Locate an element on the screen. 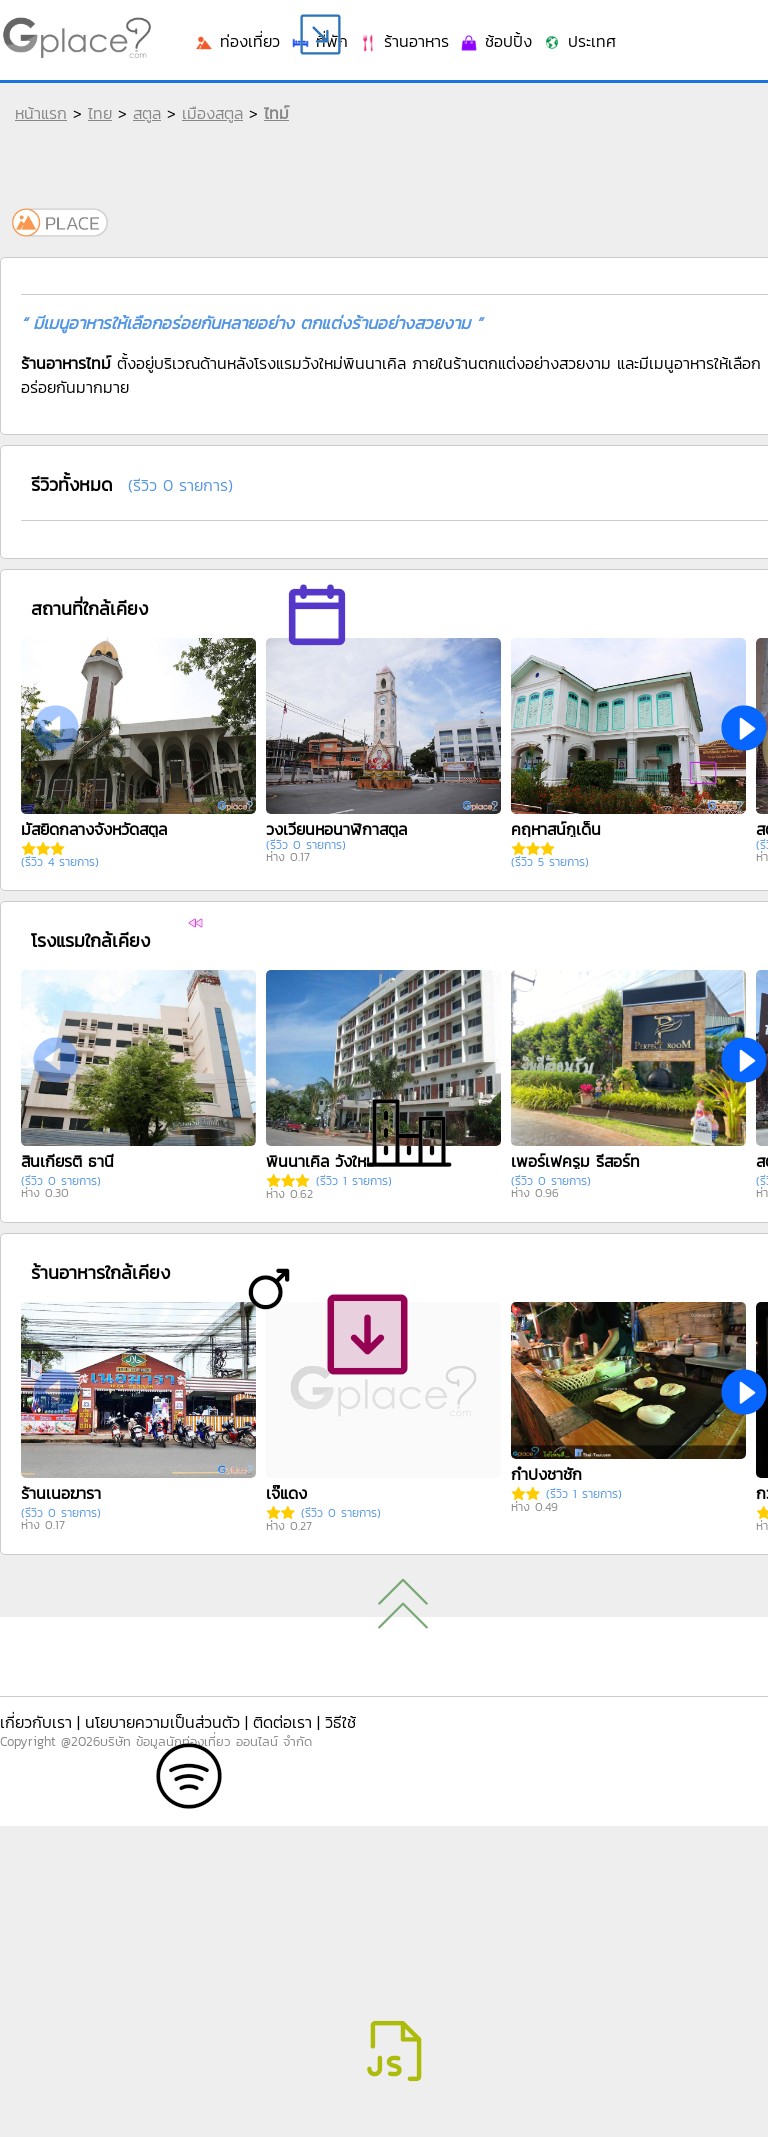 This screenshot has width=768, height=2137. download file or content is located at coordinates (367, 1334).